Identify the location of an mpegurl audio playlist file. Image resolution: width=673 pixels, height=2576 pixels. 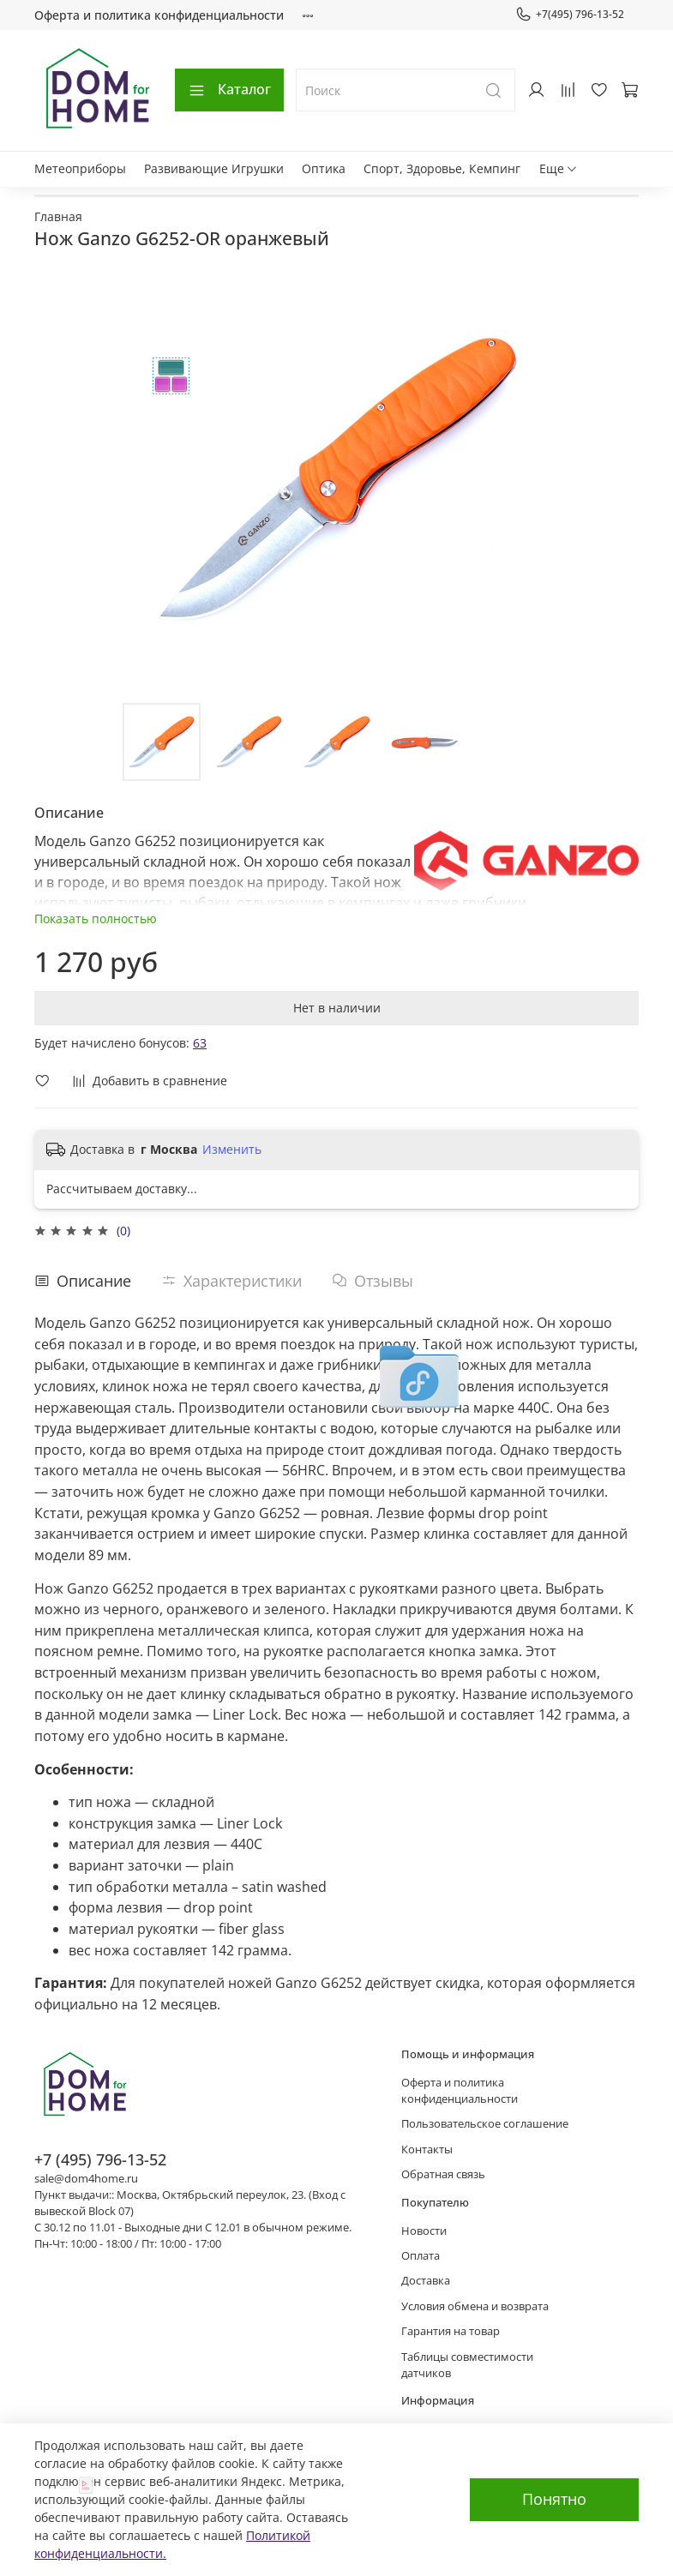
(86, 2485).